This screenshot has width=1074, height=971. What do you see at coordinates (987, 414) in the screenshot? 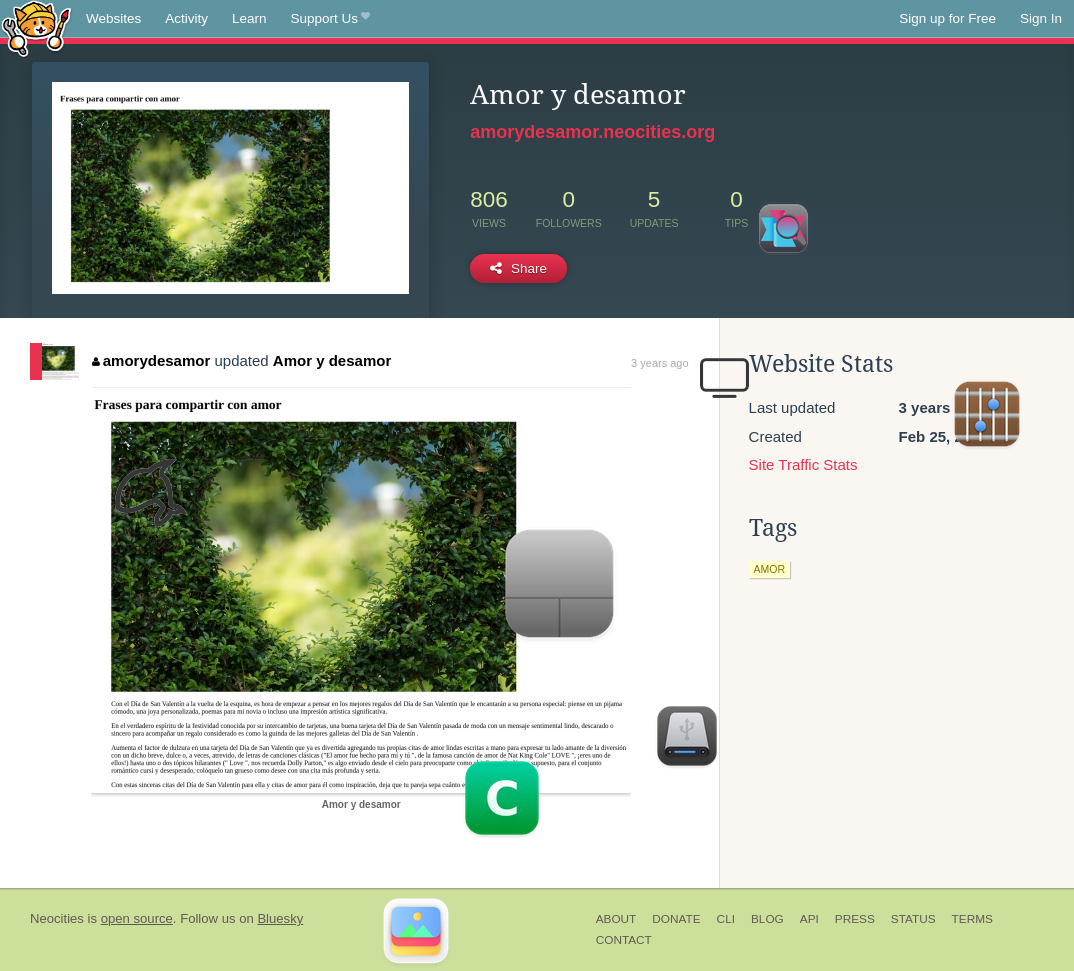
I see `open fretboard app for learning guitar chords` at bounding box center [987, 414].